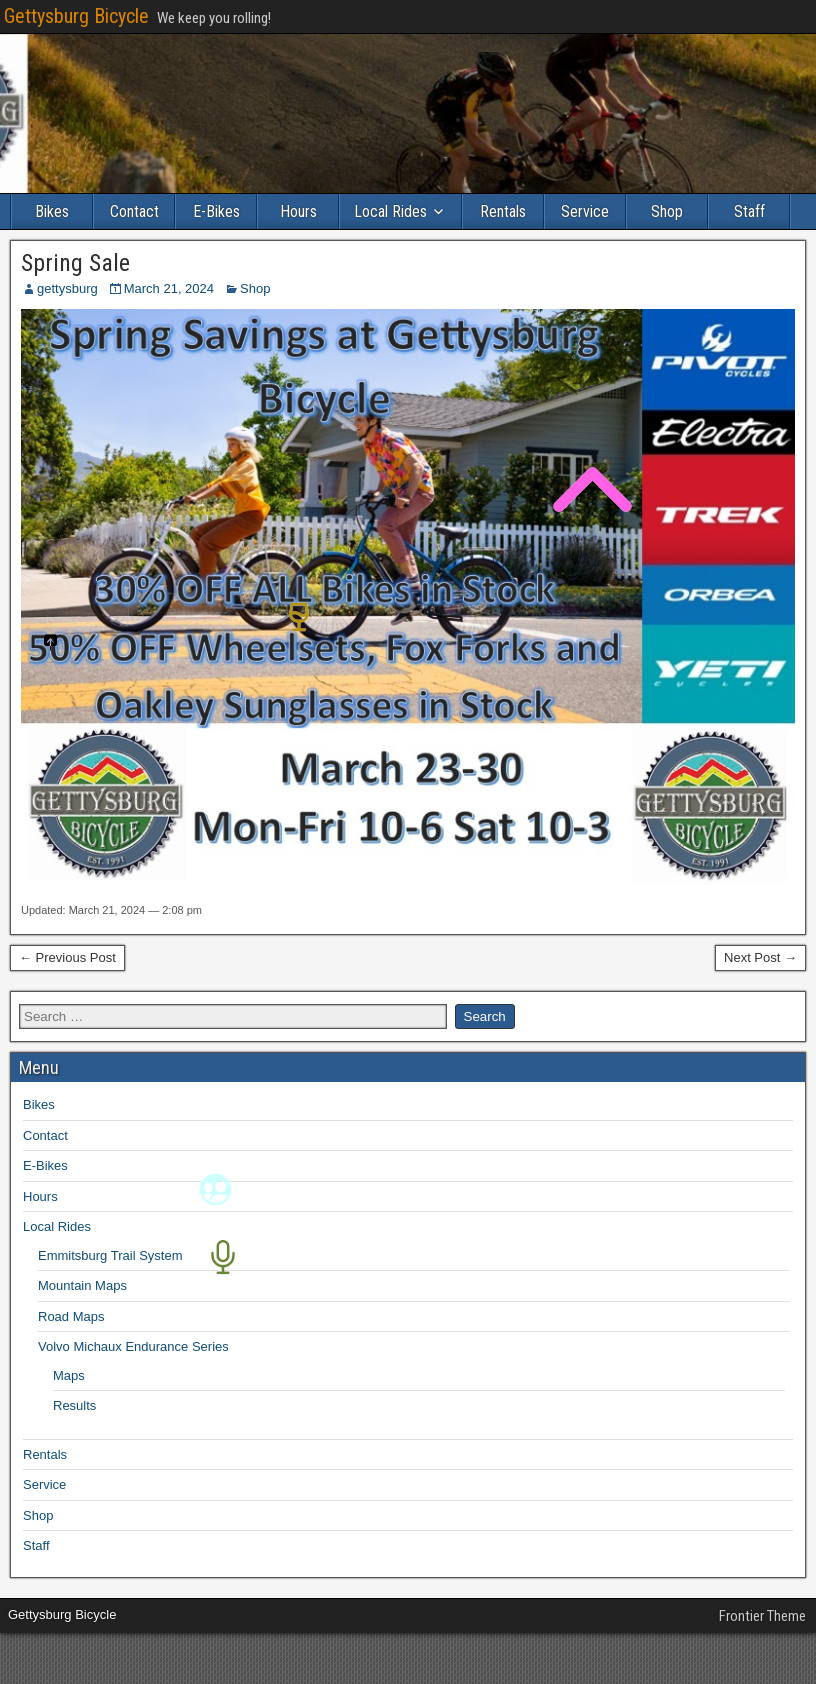 This screenshot has width=816, height=1684. I want to click on tap to start voice input, so click(223, 1257).